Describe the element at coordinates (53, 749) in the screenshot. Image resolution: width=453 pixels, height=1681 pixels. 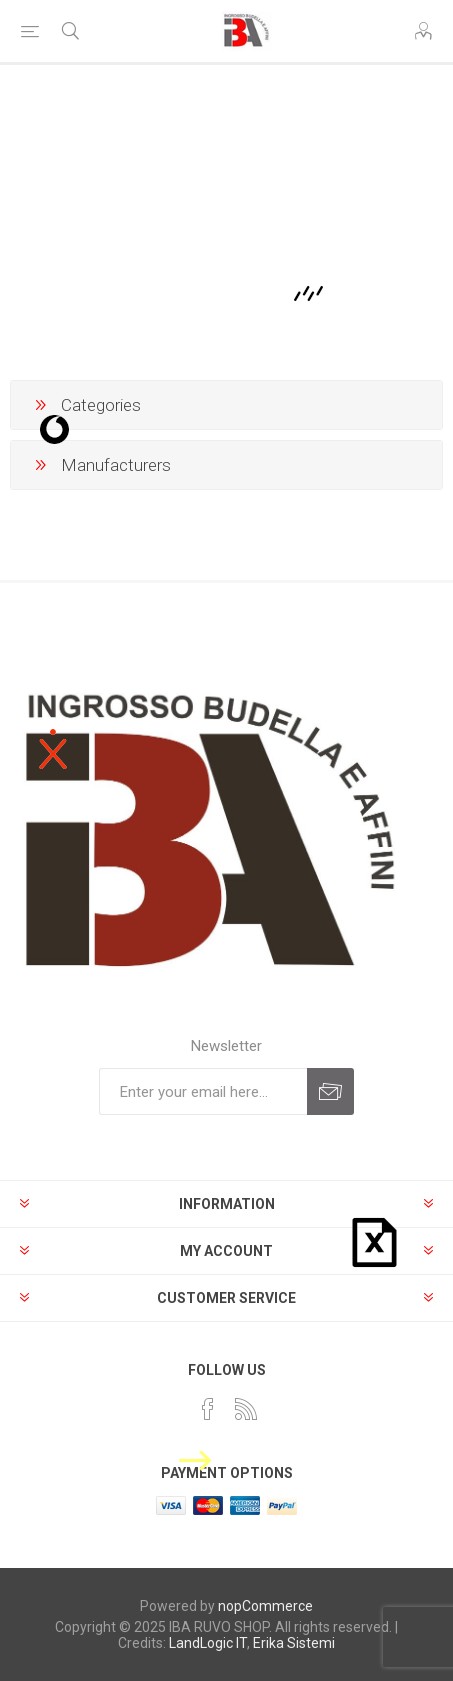
I see `launch Citrix workspace or virtual desktop` at that location.